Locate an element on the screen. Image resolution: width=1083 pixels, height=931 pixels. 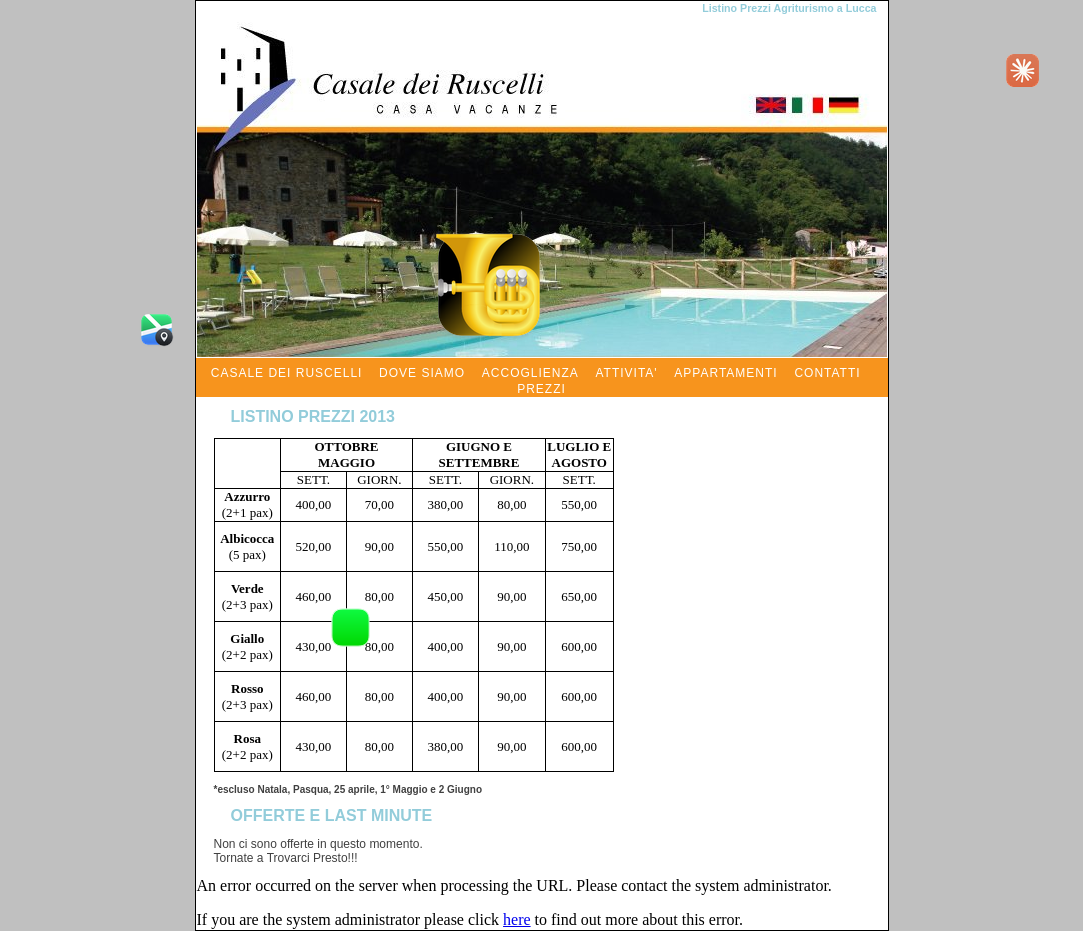
open Google Maps is located at coordinates (156, 329).